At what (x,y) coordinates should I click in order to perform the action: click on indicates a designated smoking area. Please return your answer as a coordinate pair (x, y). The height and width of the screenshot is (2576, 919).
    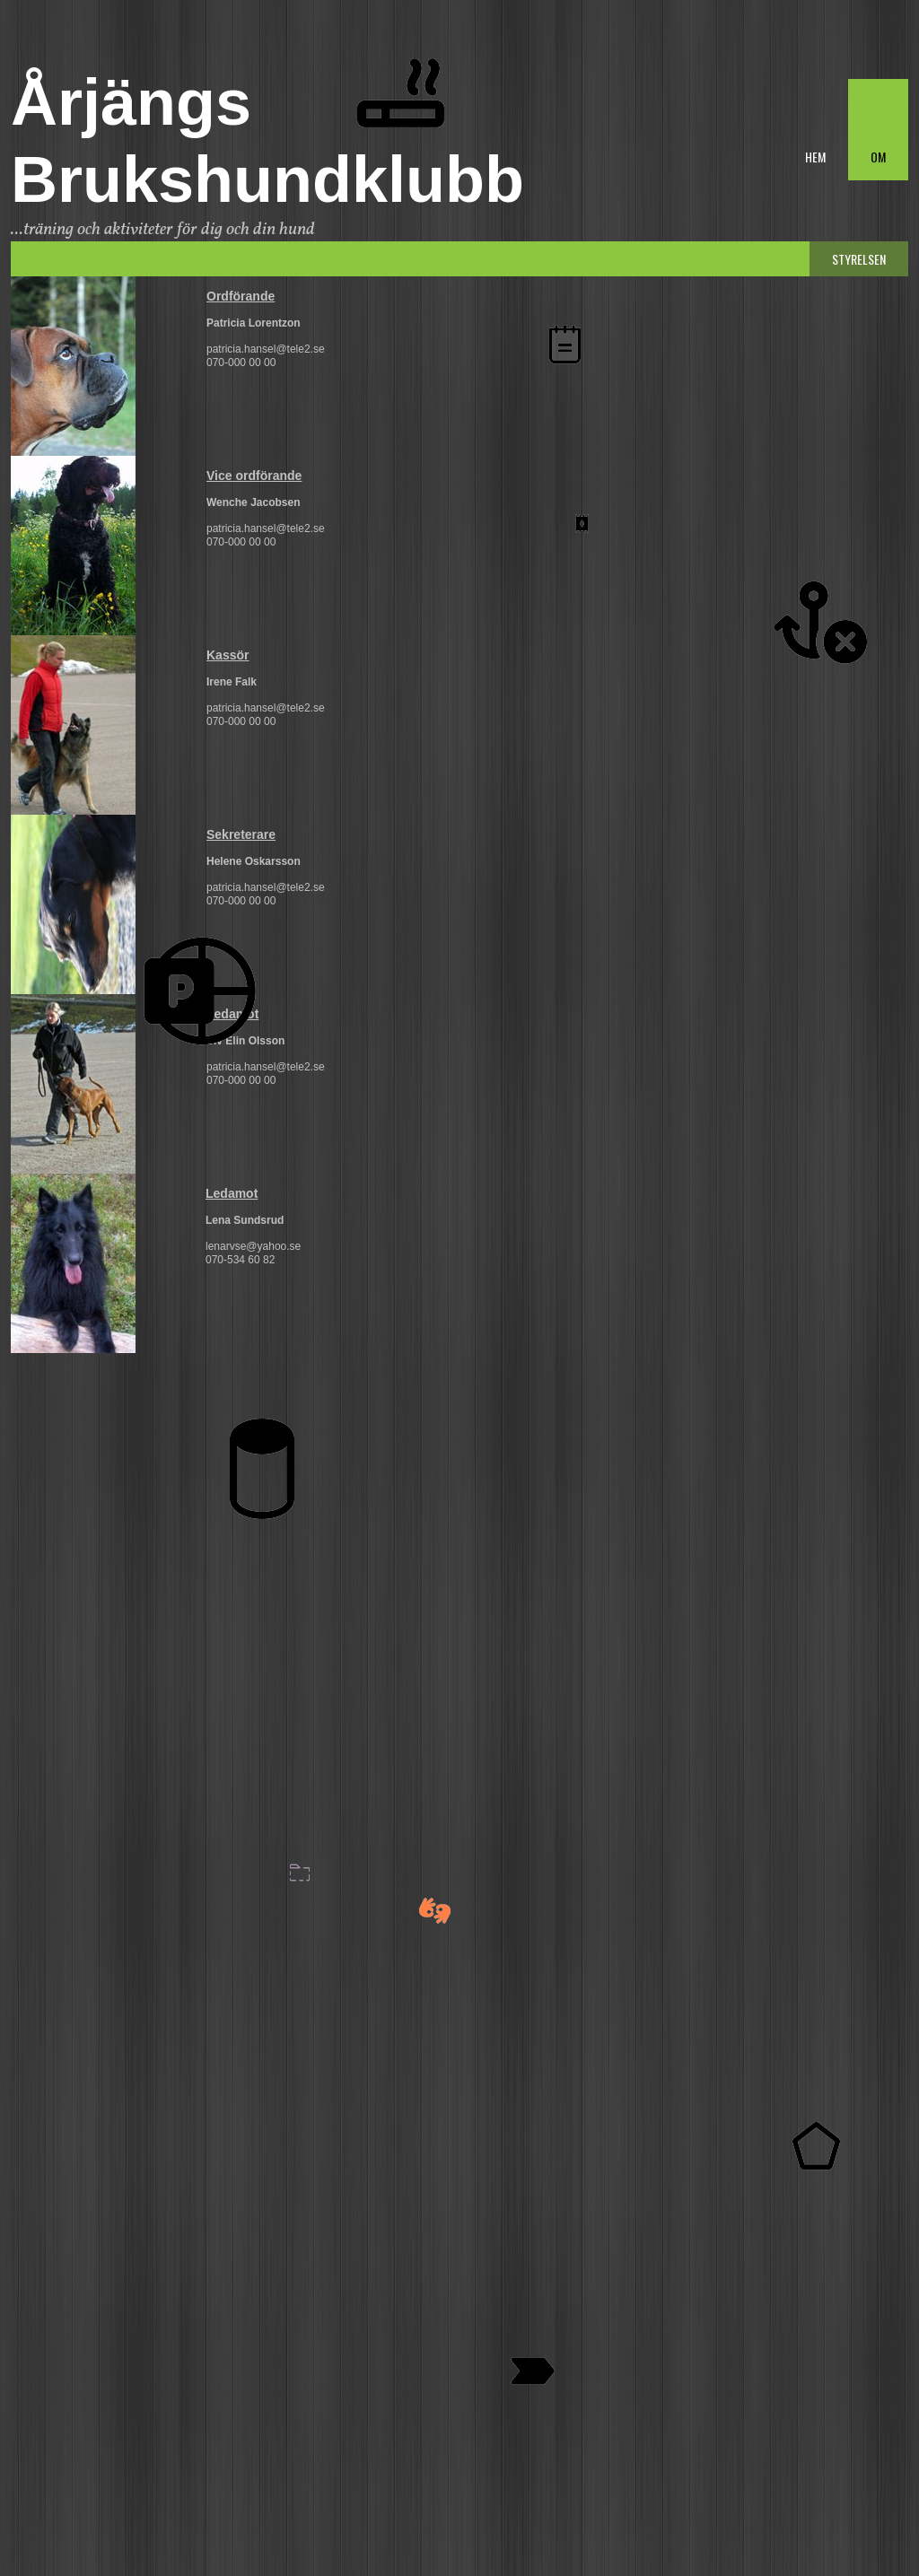
    Looking at the image, I should click on (400, 101).